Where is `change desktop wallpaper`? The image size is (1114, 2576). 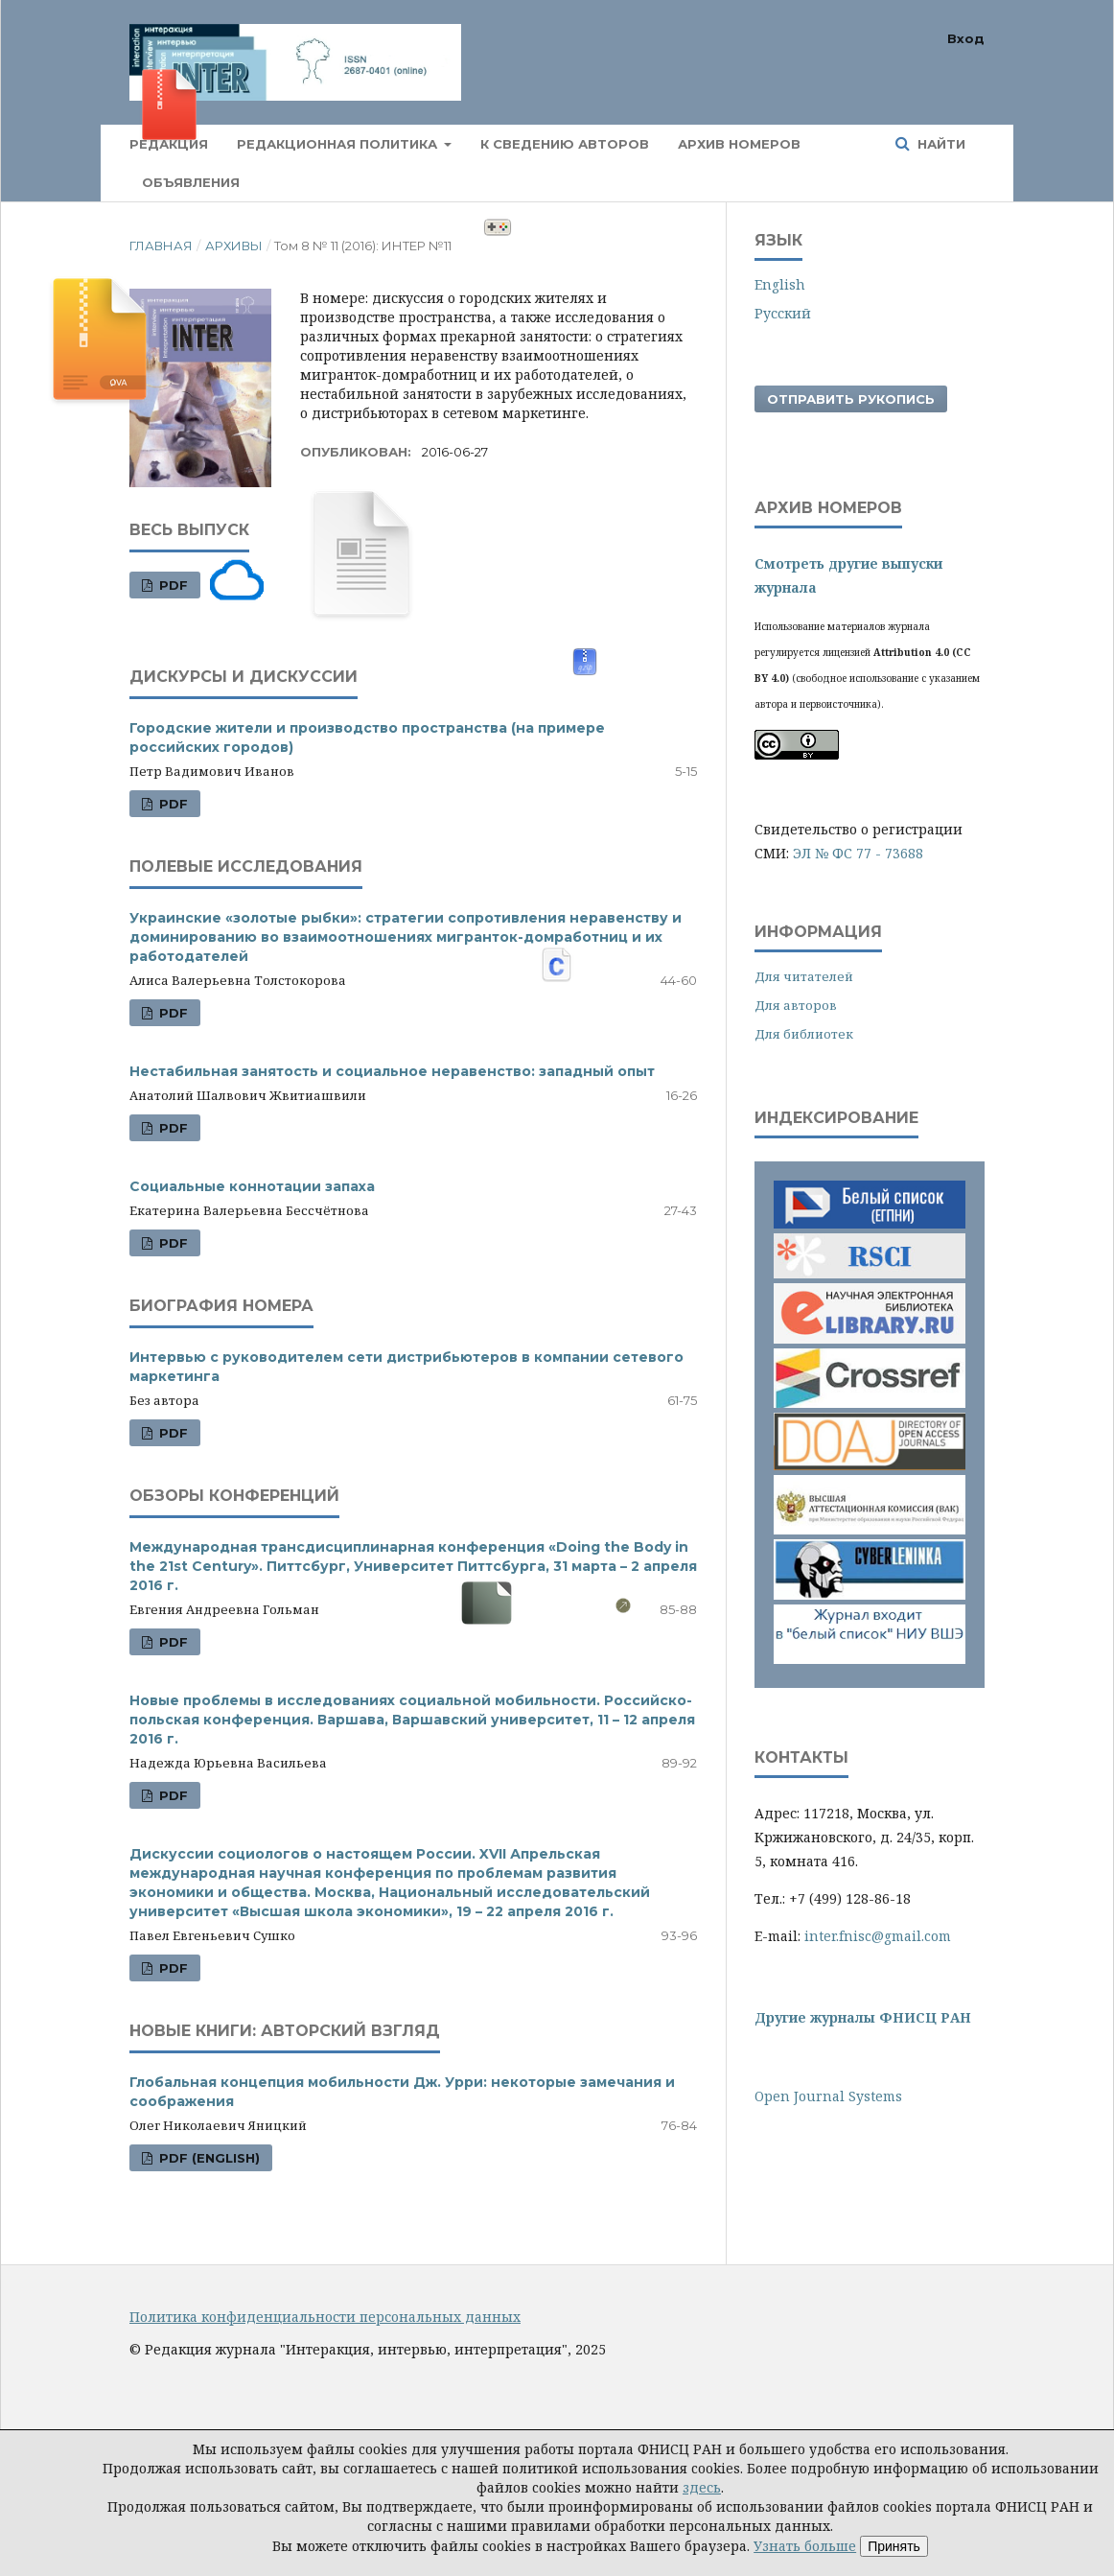 change desktop wallpaper is located at coordinates (486, 1601).